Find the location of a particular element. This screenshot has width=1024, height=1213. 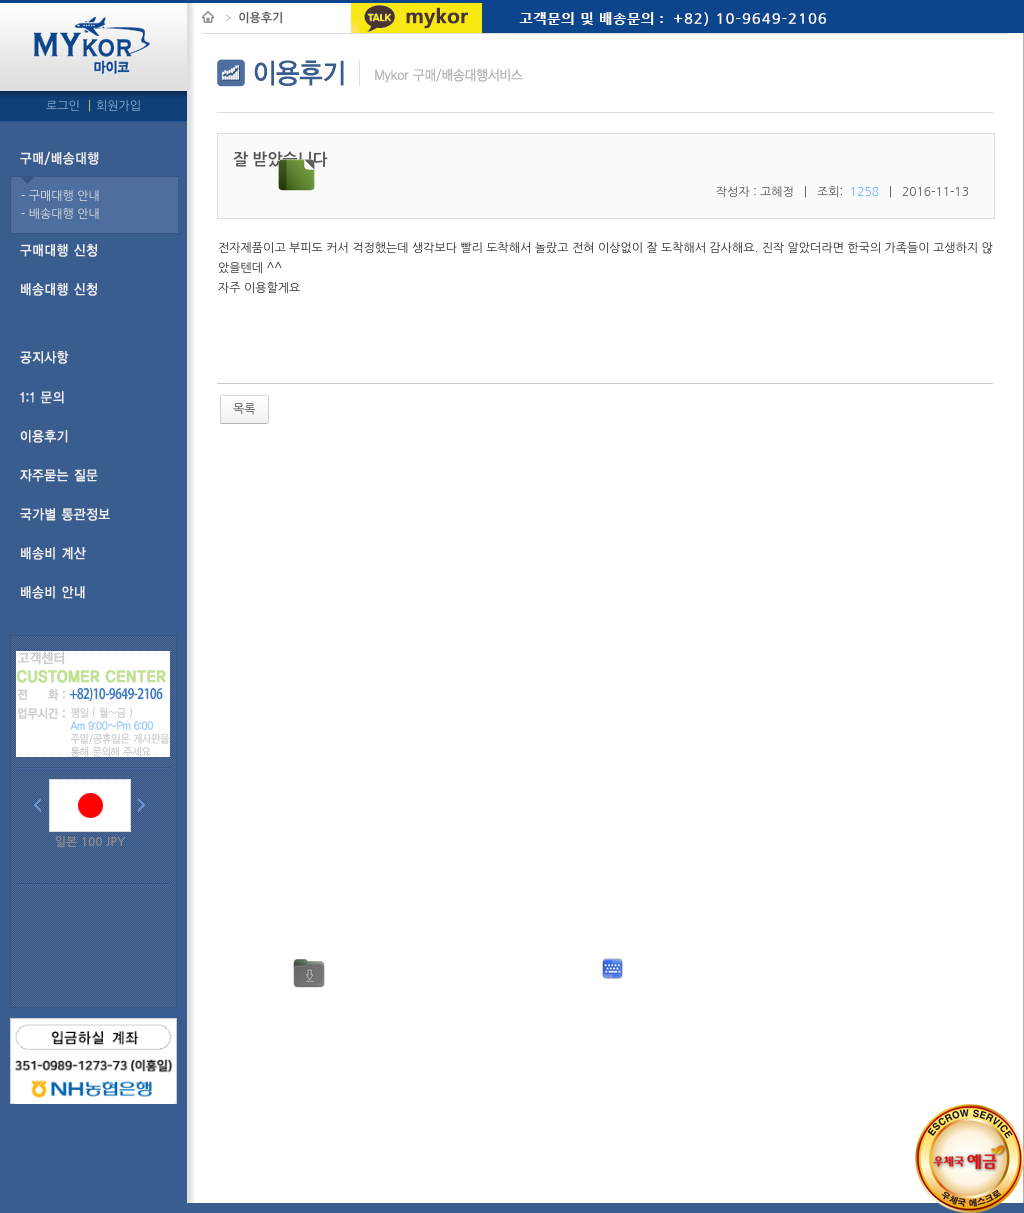

change desktop wallpaper settings is located at coordinates (296, 173).